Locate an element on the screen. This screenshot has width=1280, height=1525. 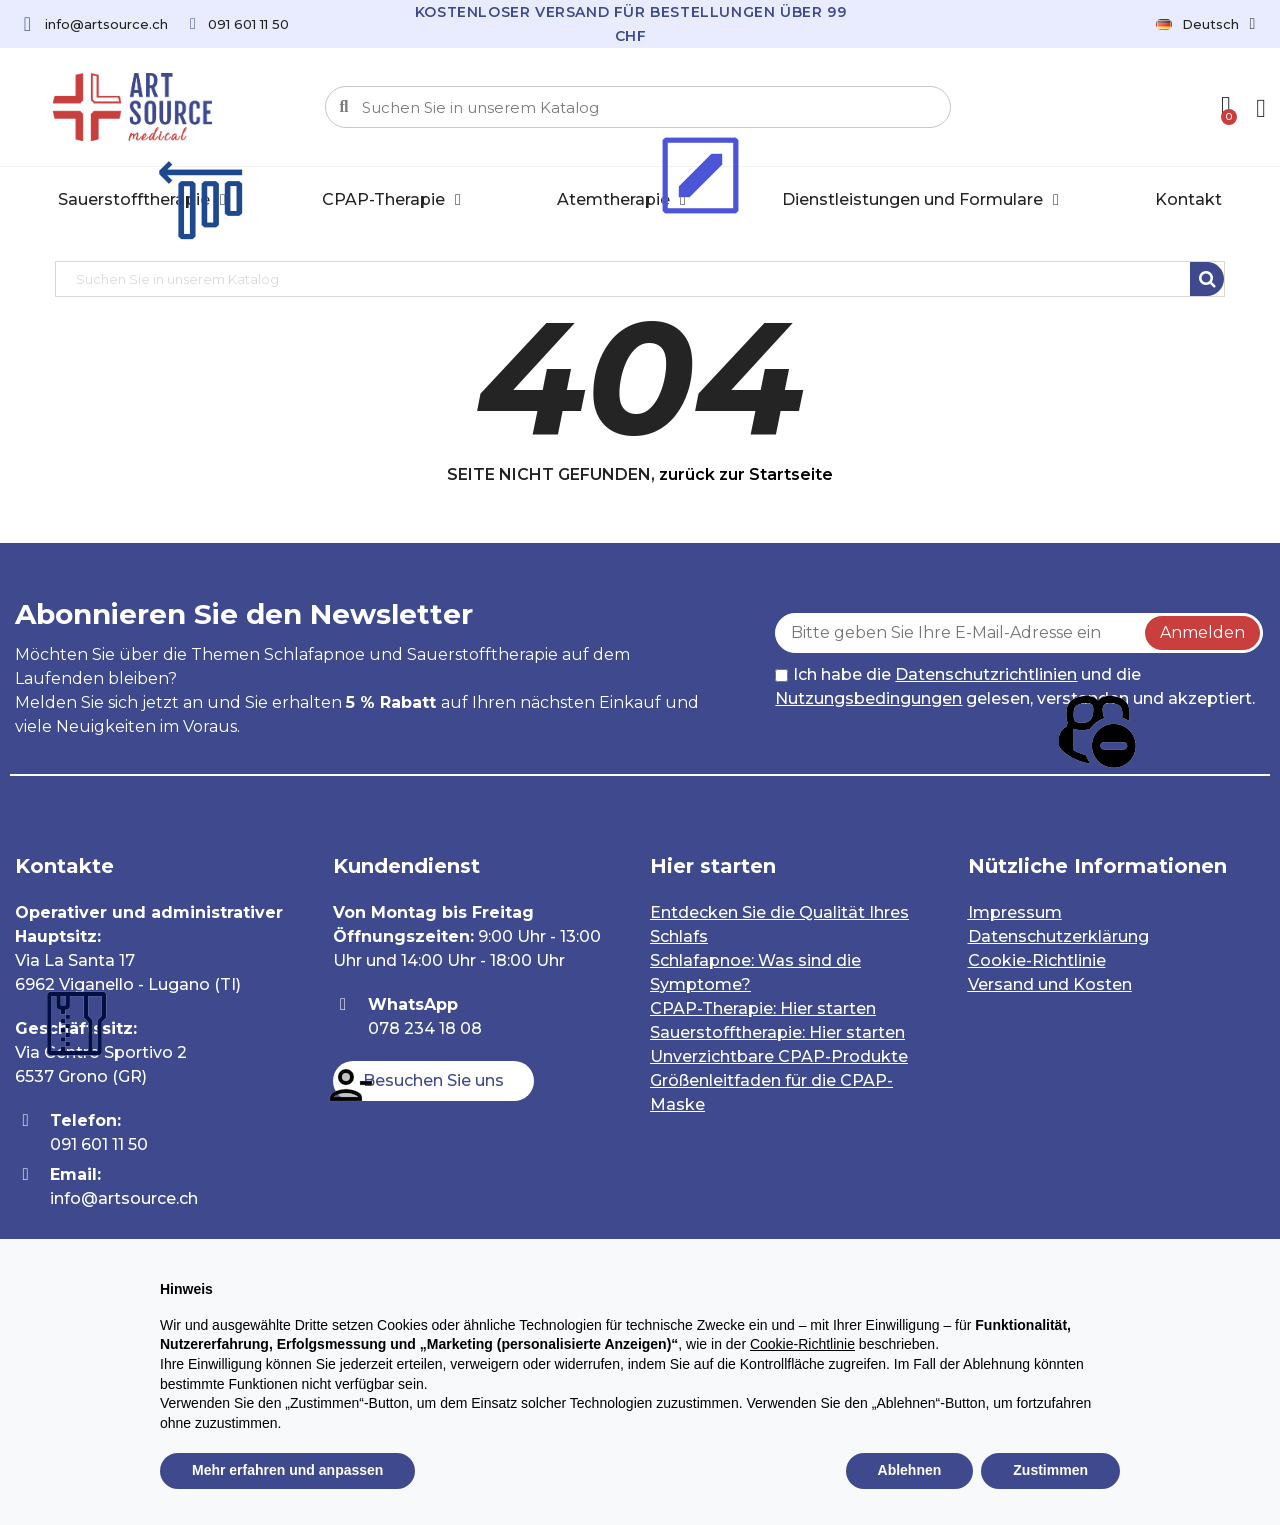
github copilot is blocked or disabled is located at coordinates (1098, 730).